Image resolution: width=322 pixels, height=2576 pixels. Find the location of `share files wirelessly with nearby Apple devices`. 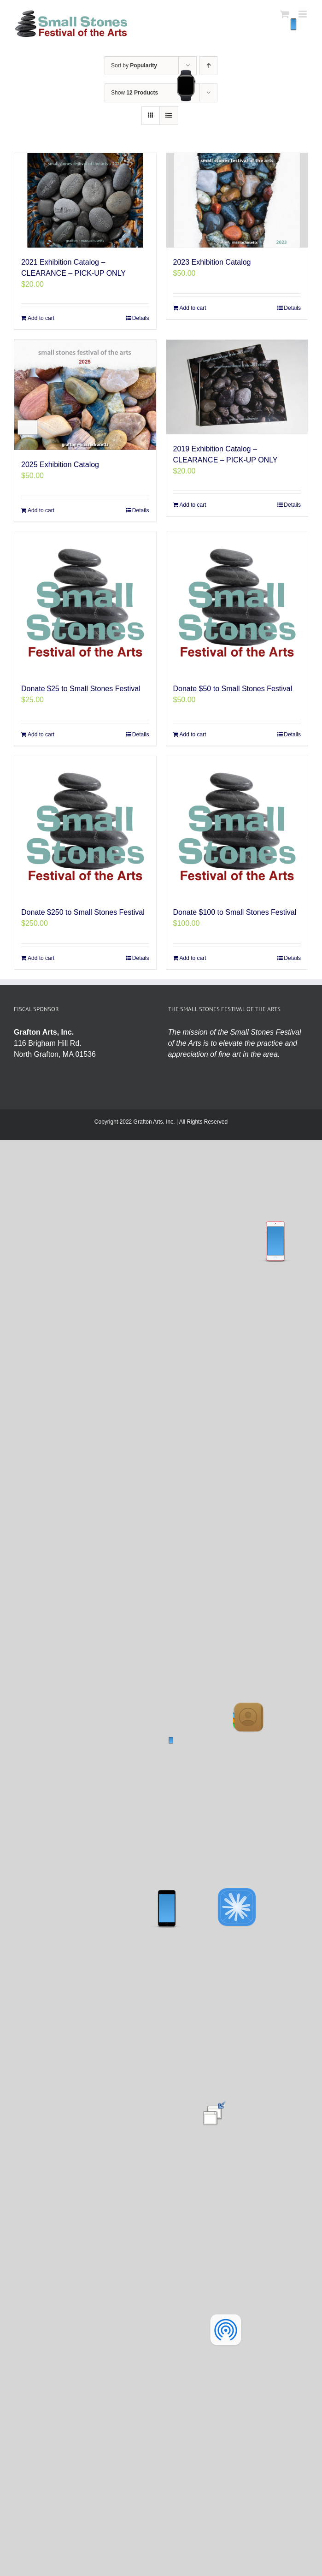

share files wirelessly with nearby Apple devices is located at coordinates (226, 2330).